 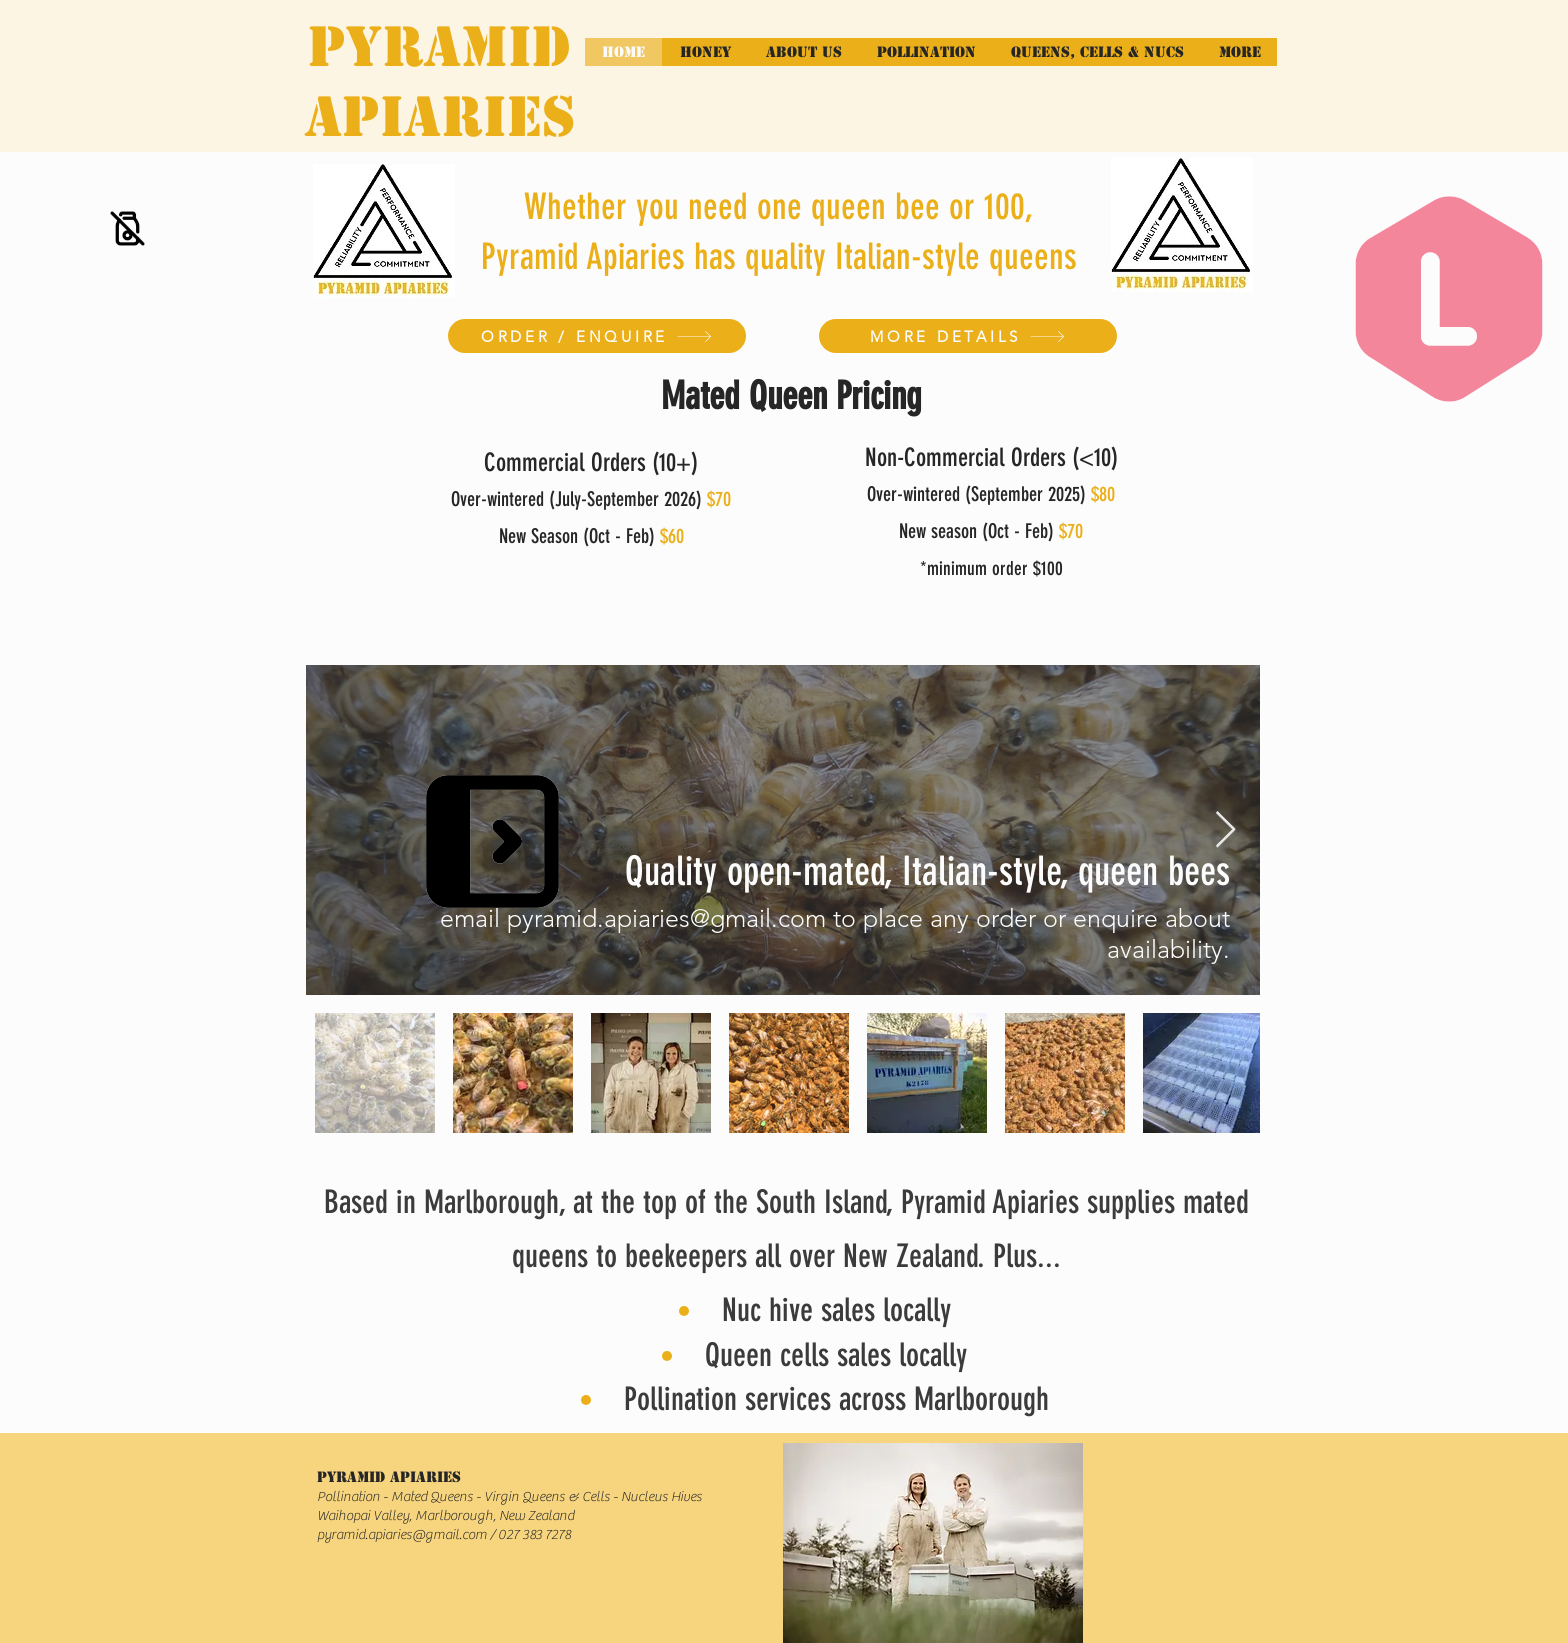 I want to click on expand the left sidebar, so click(x=492, y=841).